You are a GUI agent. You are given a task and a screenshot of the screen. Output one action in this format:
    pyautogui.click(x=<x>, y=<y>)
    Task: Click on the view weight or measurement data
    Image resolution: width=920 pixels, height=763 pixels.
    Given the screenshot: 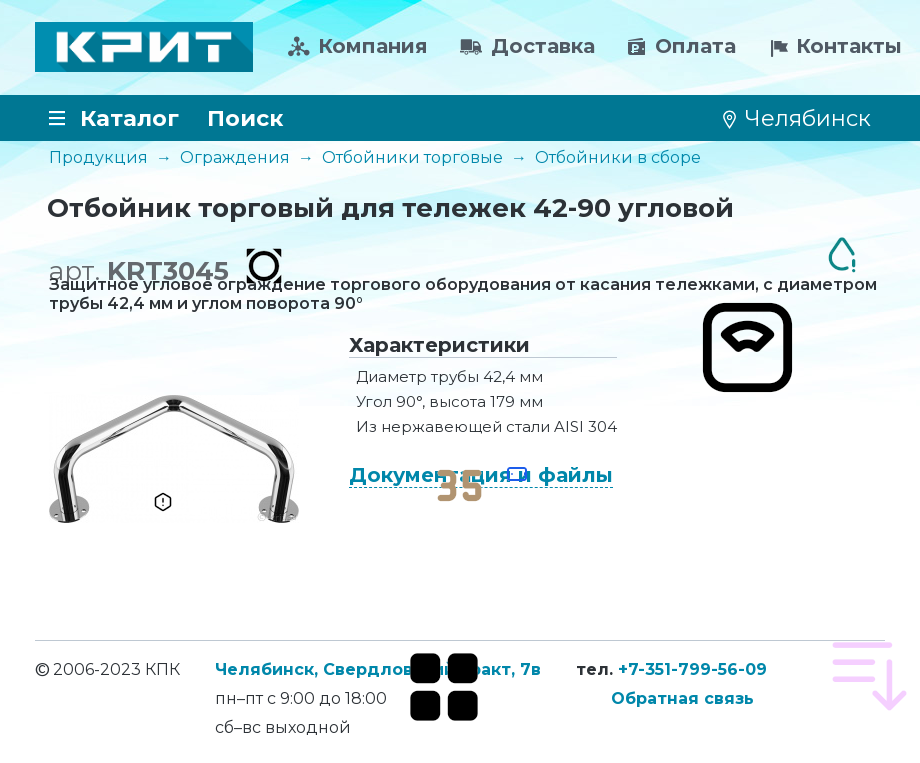 What is the action you would take?
    pyautogui.click(x=747, y=347)
    